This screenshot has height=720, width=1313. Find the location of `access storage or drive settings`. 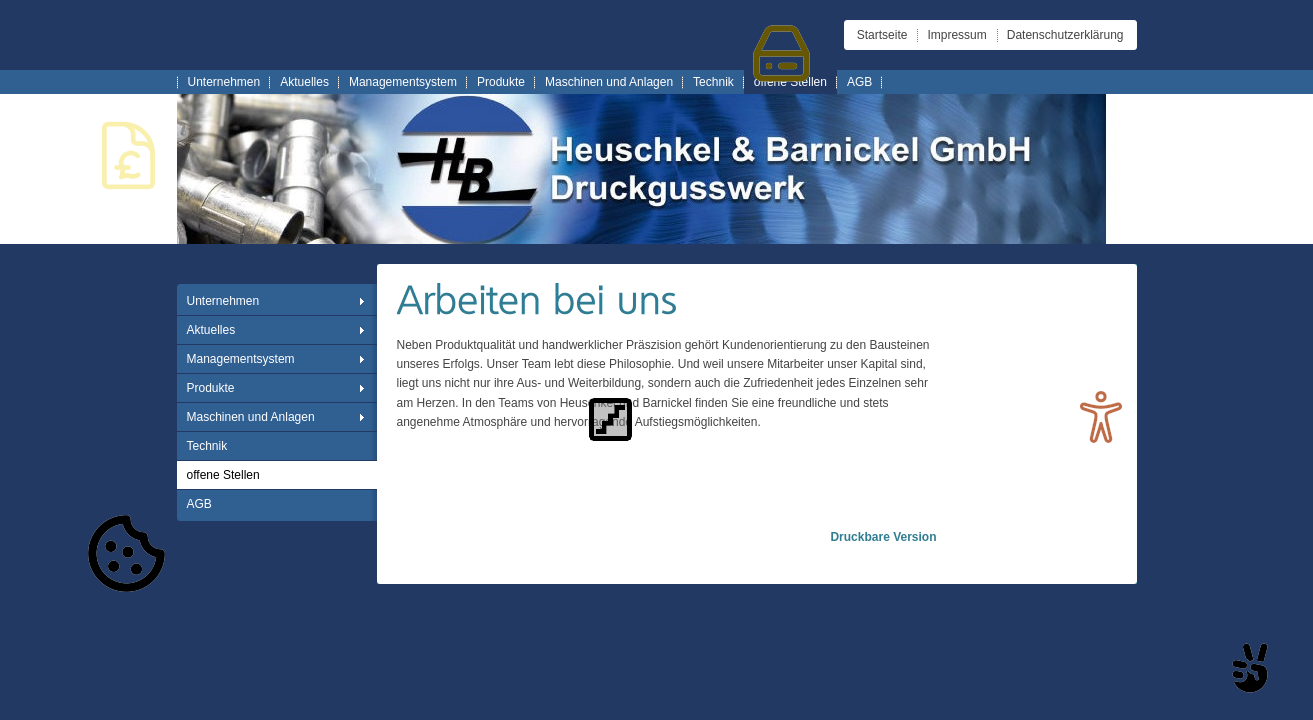

access storage or drive settings is located at coordinates (781, 53).